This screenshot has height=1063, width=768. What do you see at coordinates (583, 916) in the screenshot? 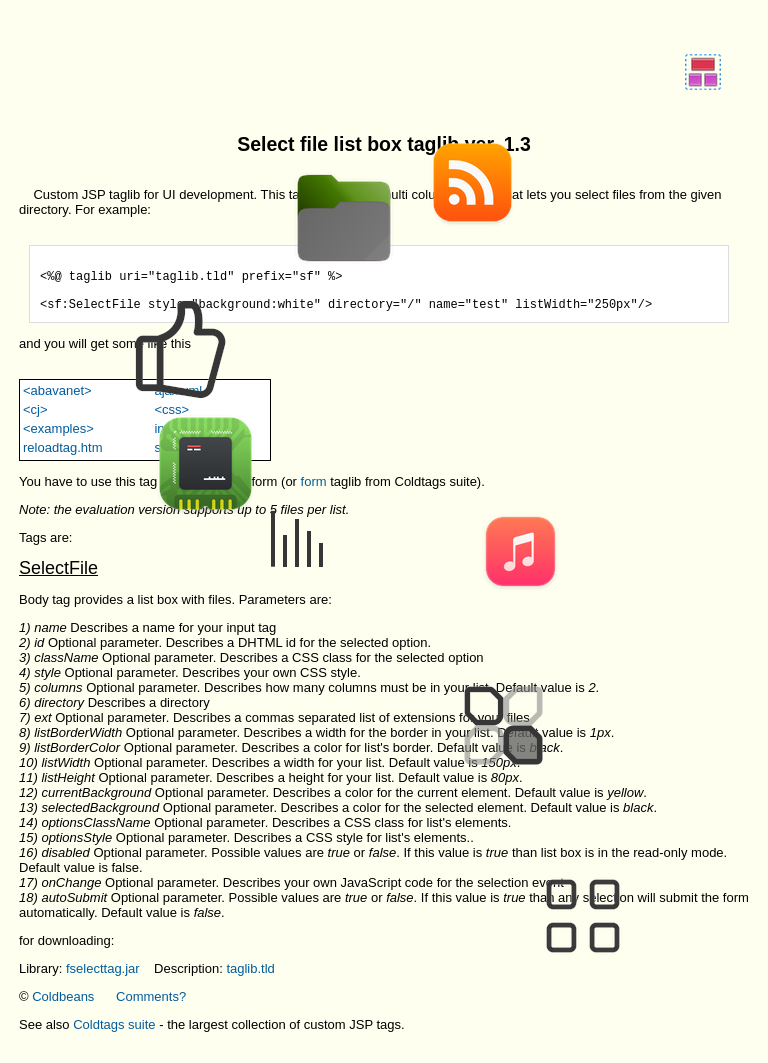
I see `view all applications` at bounding box center [583, 916].